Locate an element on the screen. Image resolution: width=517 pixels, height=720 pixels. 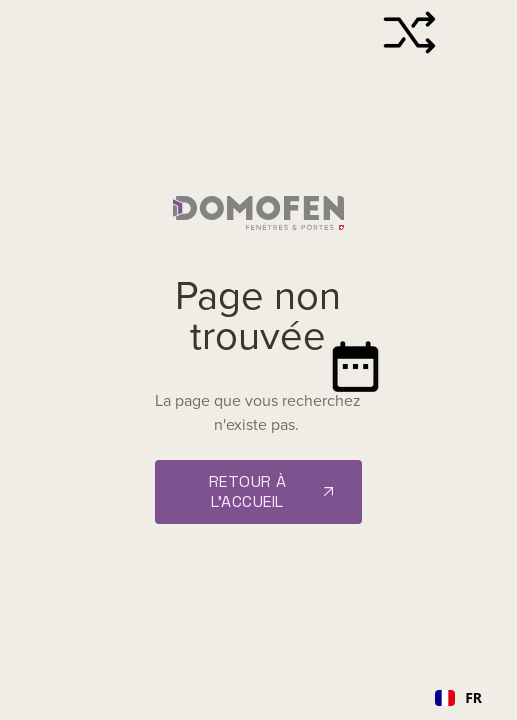
shuffle or randomize playback order is located at coordinates (408, 32).